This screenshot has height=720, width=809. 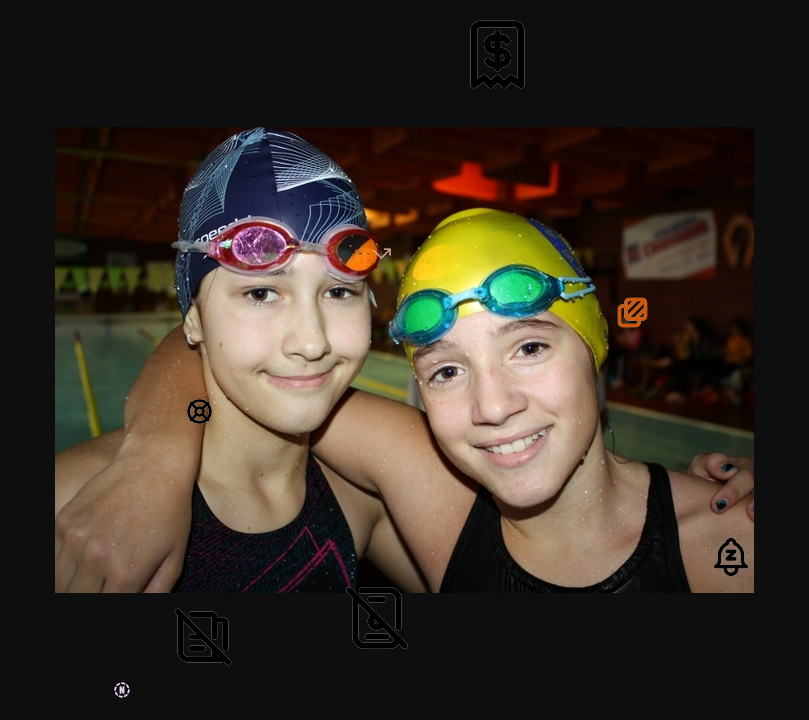 What do you see at coordinates (632, 312) in the screenshot?
I see `view selected layers in a design tool` at bounding box center [632, 312].